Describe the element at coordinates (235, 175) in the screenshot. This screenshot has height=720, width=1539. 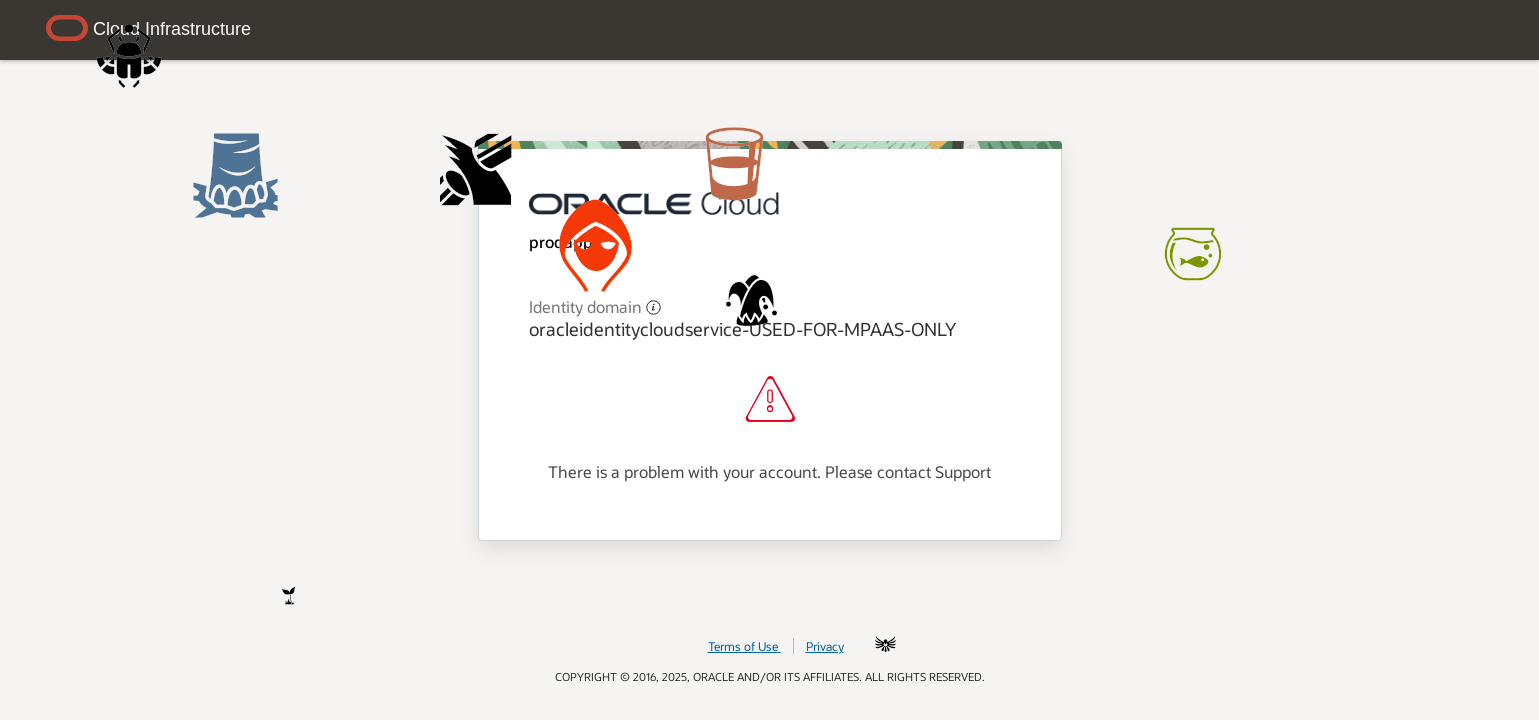
I see `perform a stomp attack` at that location.